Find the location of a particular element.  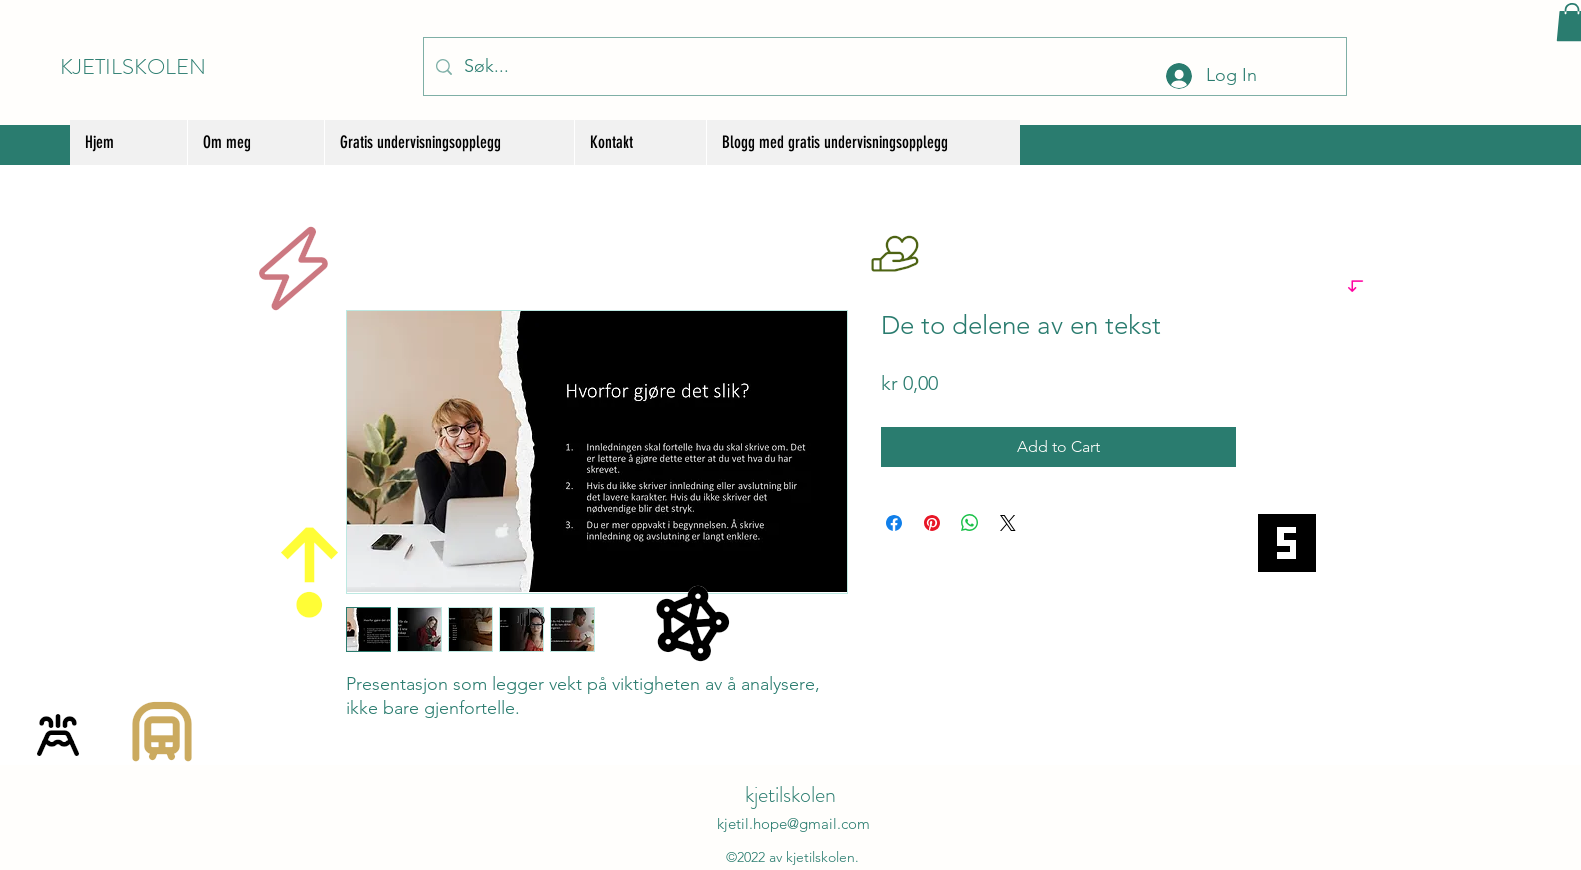

connect to the fediverse network is located at coordinates (691, 623).